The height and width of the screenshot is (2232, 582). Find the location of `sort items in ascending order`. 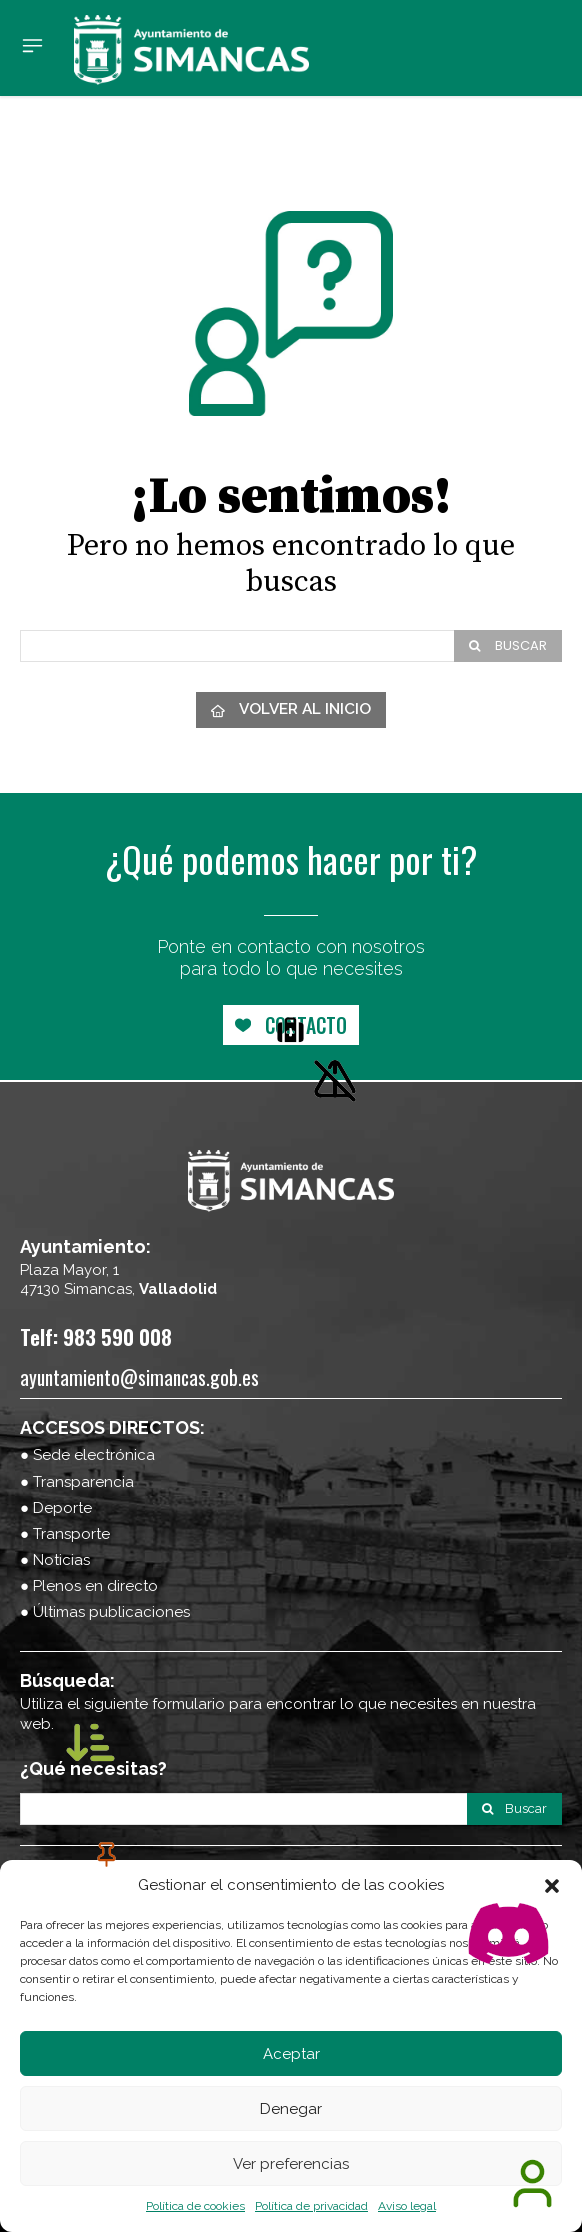

sort items in ascending order is located at coordinates (90, 1742).